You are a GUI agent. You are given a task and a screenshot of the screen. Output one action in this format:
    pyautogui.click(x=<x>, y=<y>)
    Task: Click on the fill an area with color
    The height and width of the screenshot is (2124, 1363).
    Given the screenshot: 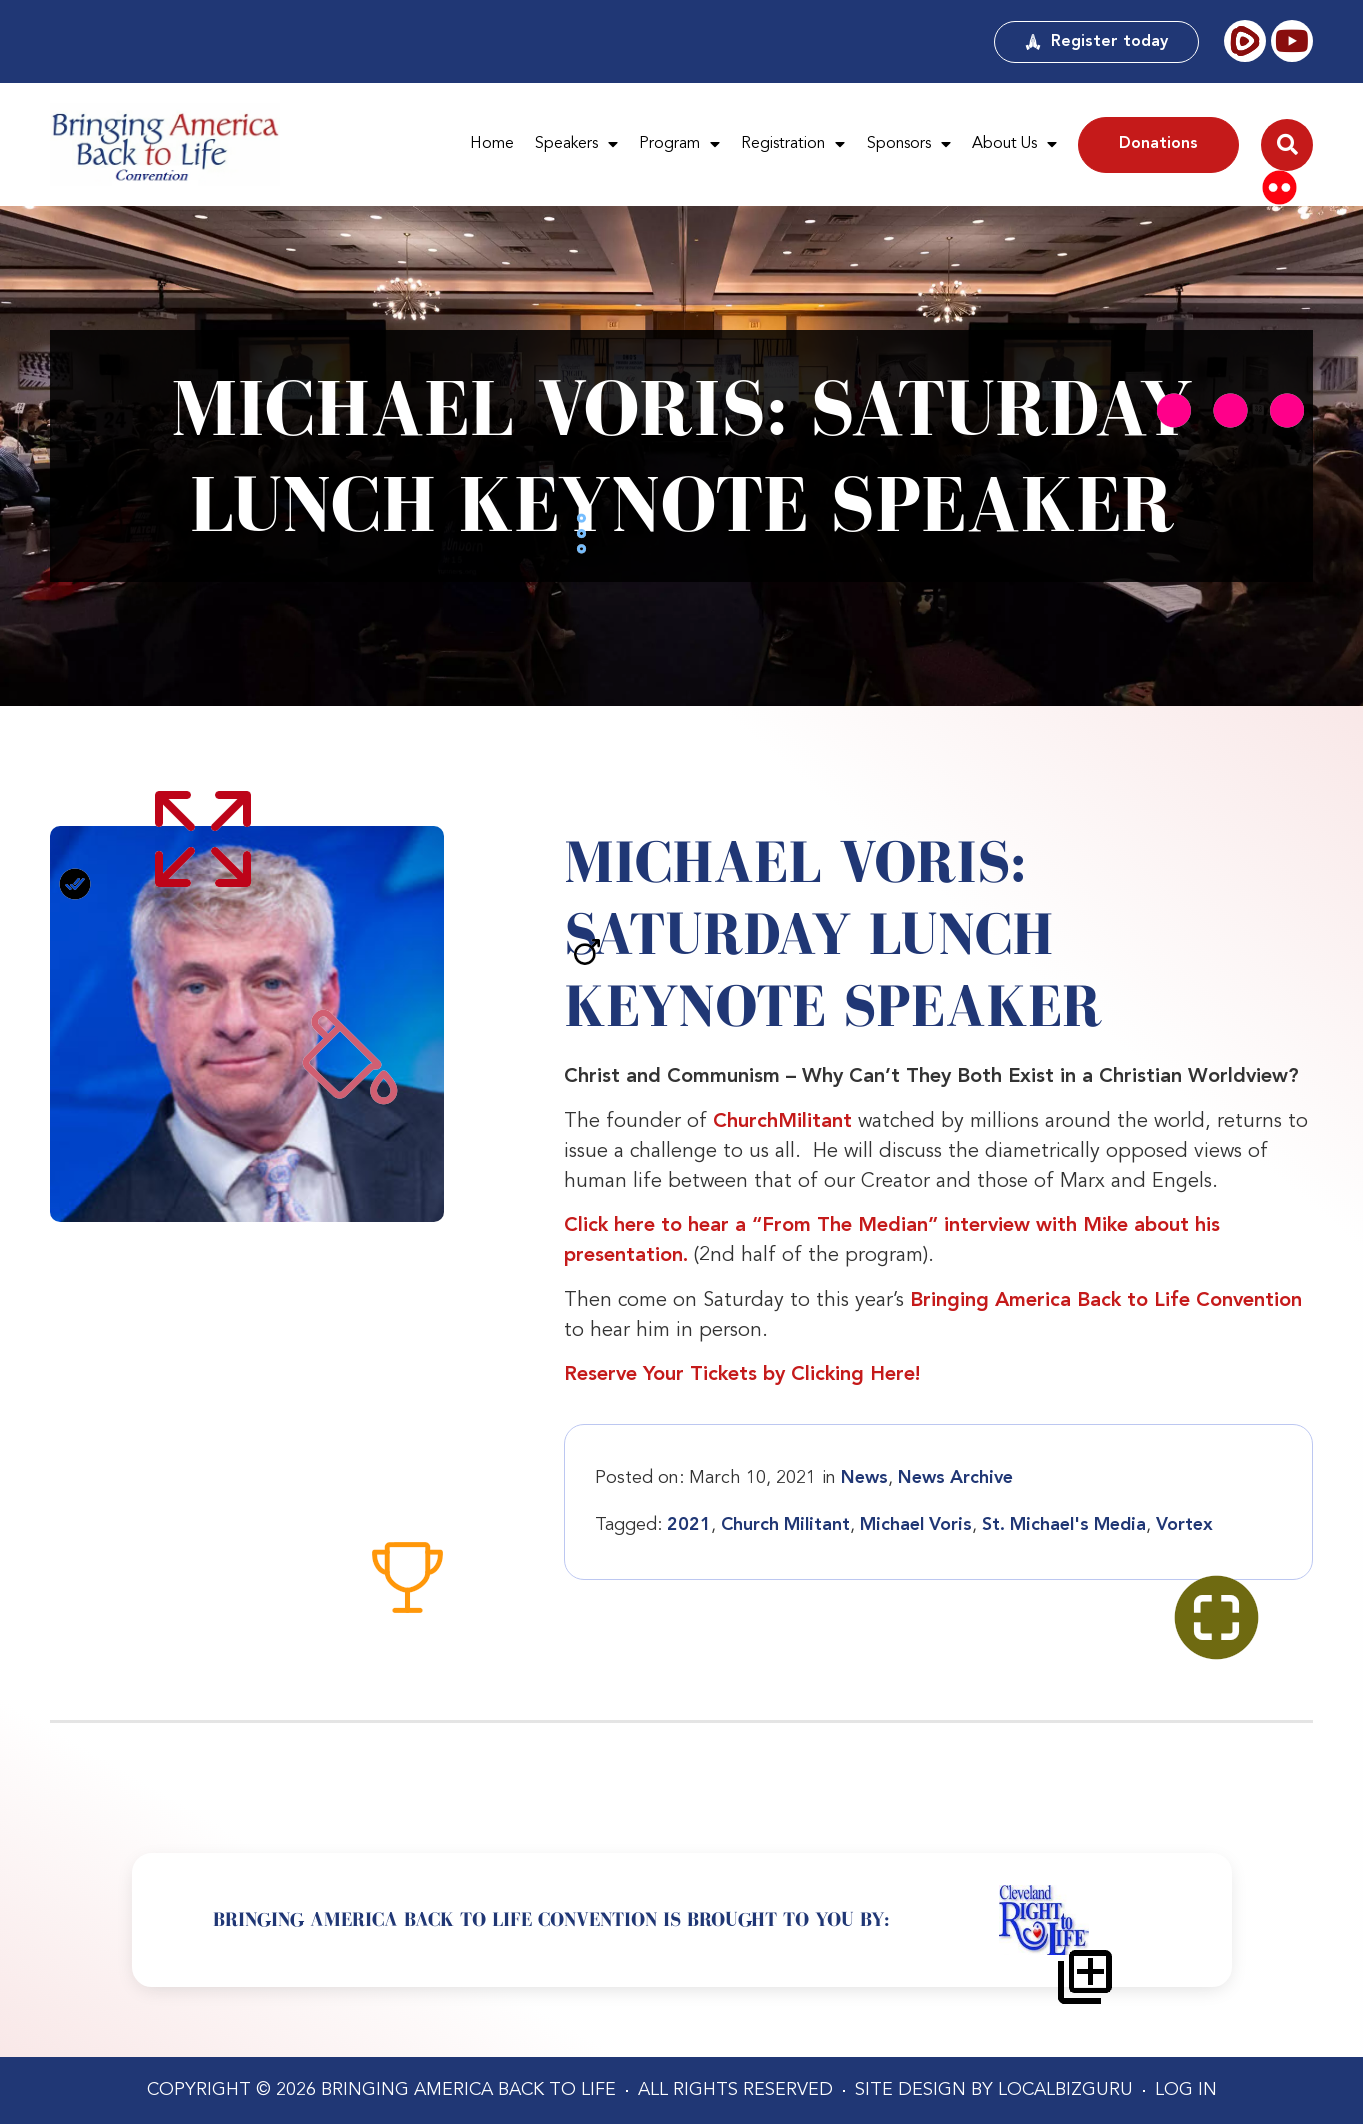 What is the action you would take?
    pyautogui.click(x=350, y=1057)
    